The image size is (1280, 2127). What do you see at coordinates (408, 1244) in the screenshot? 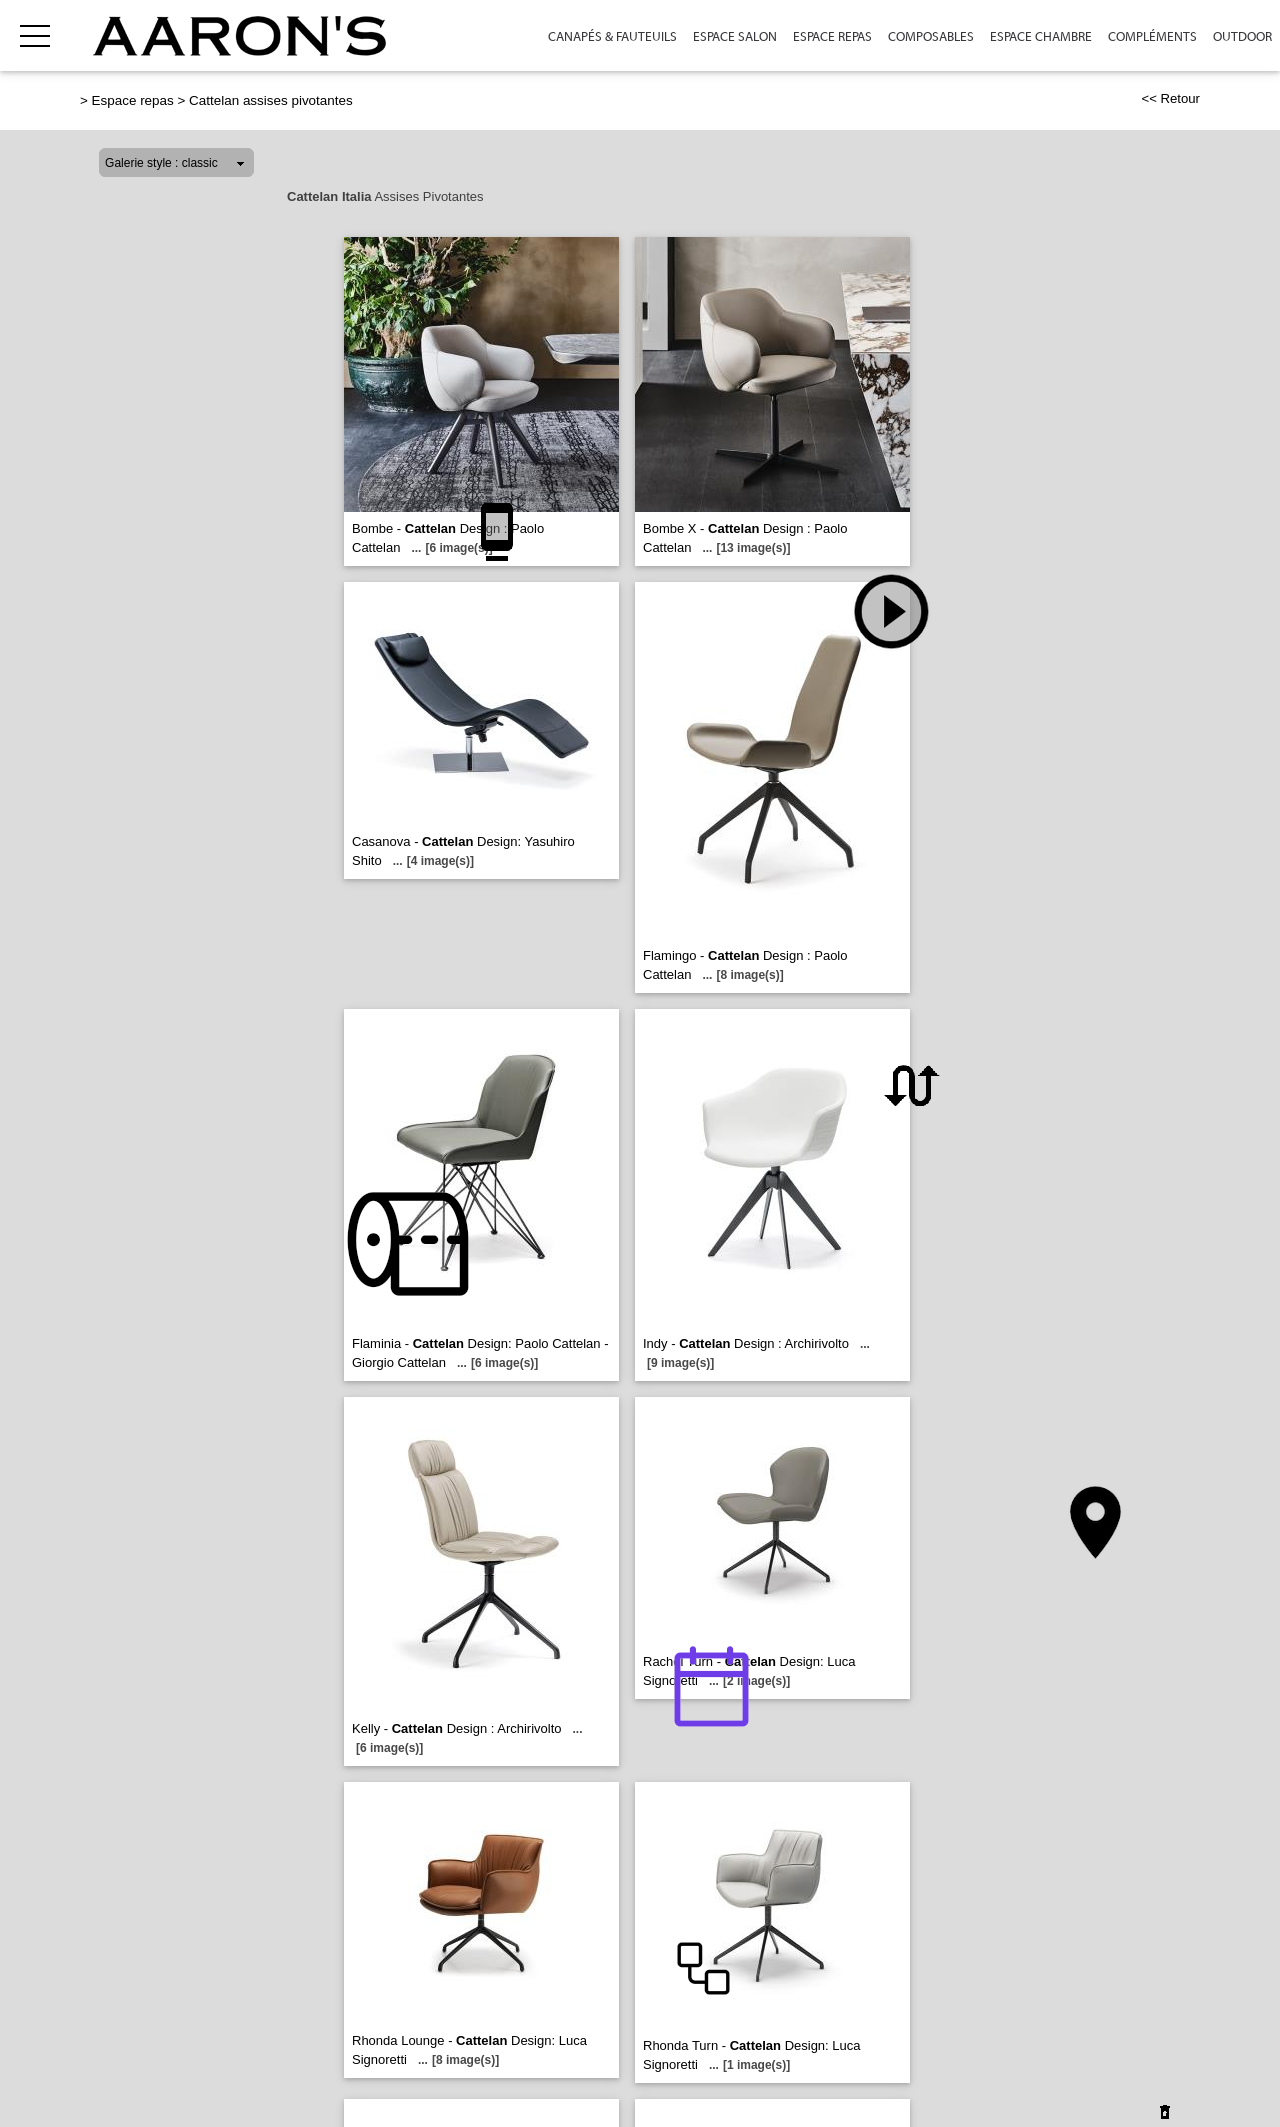
I see `indicates restroom or bathroom location` at bounding box center [408, 1244].